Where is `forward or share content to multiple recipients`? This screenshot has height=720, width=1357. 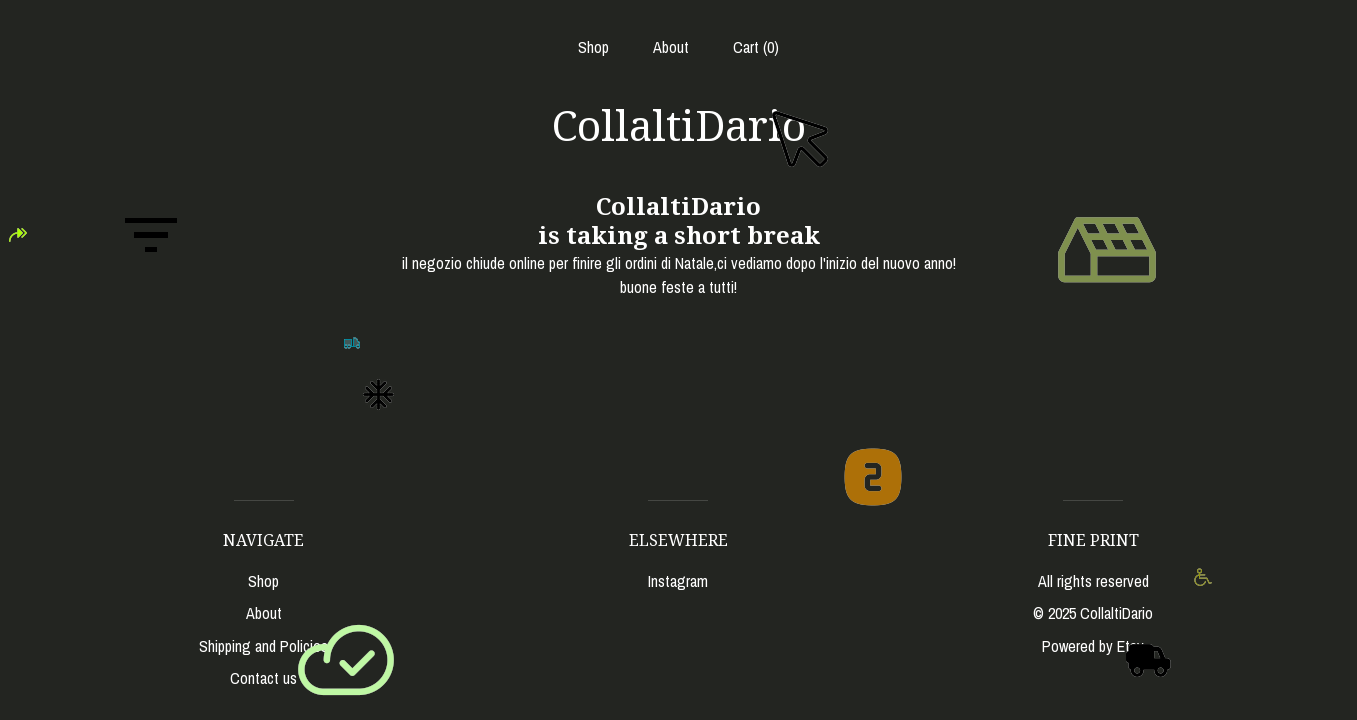
forward or share content to multiple recipients is located at coordinates (18, 235).